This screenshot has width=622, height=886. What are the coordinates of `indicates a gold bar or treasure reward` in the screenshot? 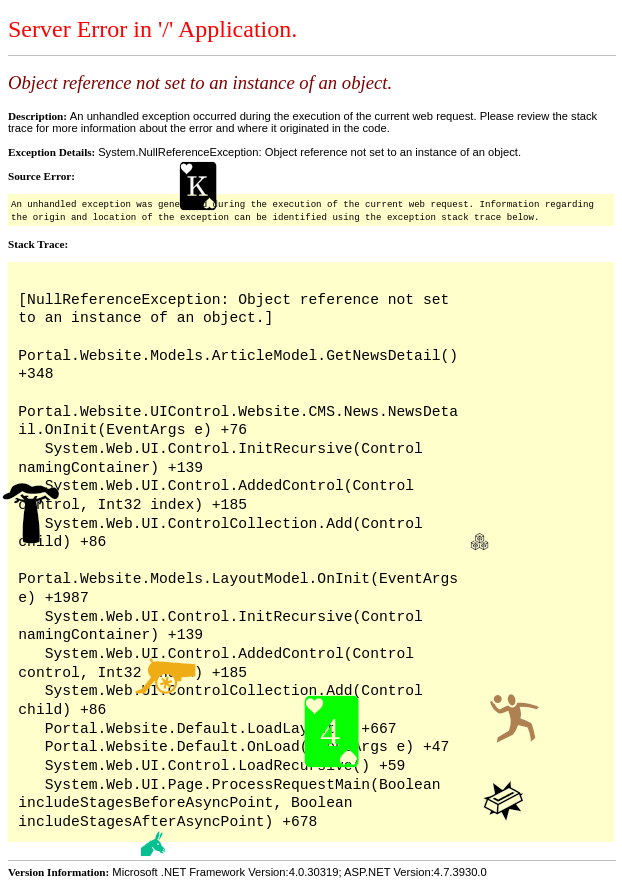 It's located at (503, 800).